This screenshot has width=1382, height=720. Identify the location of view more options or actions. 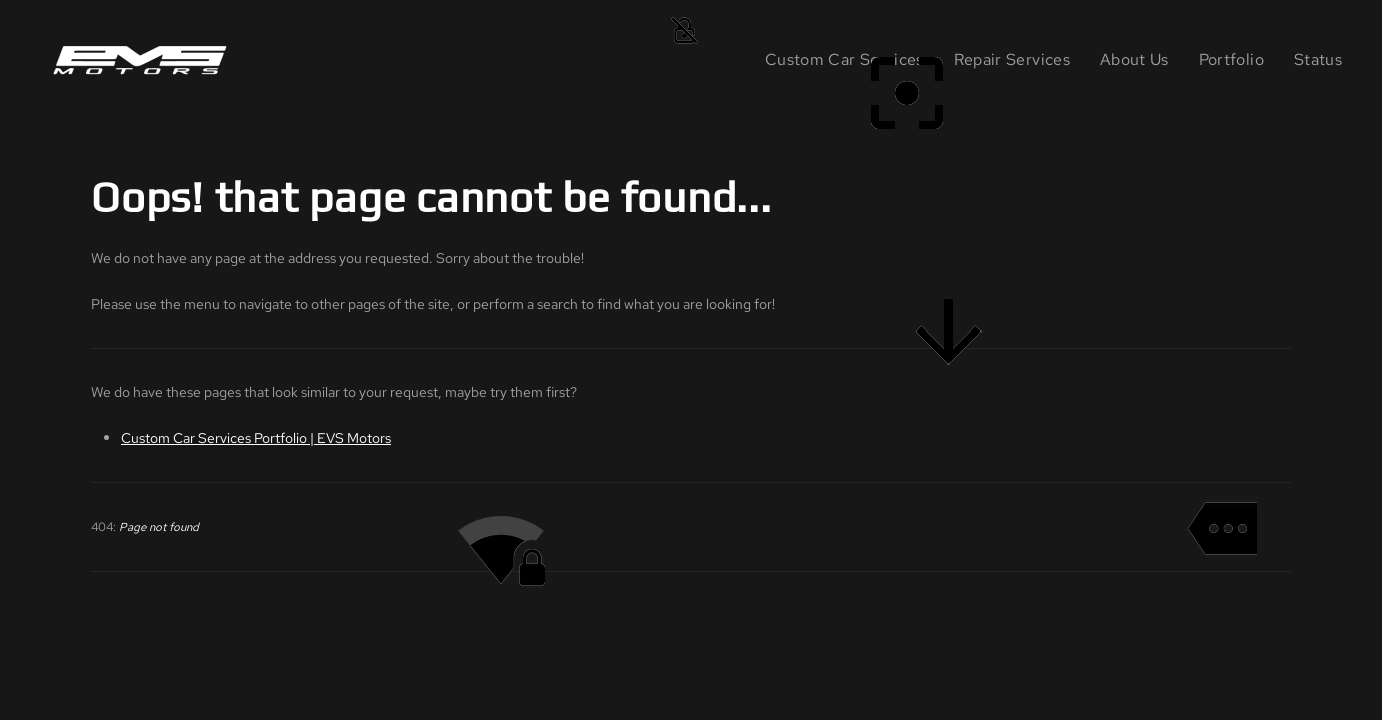
(1222, 528).